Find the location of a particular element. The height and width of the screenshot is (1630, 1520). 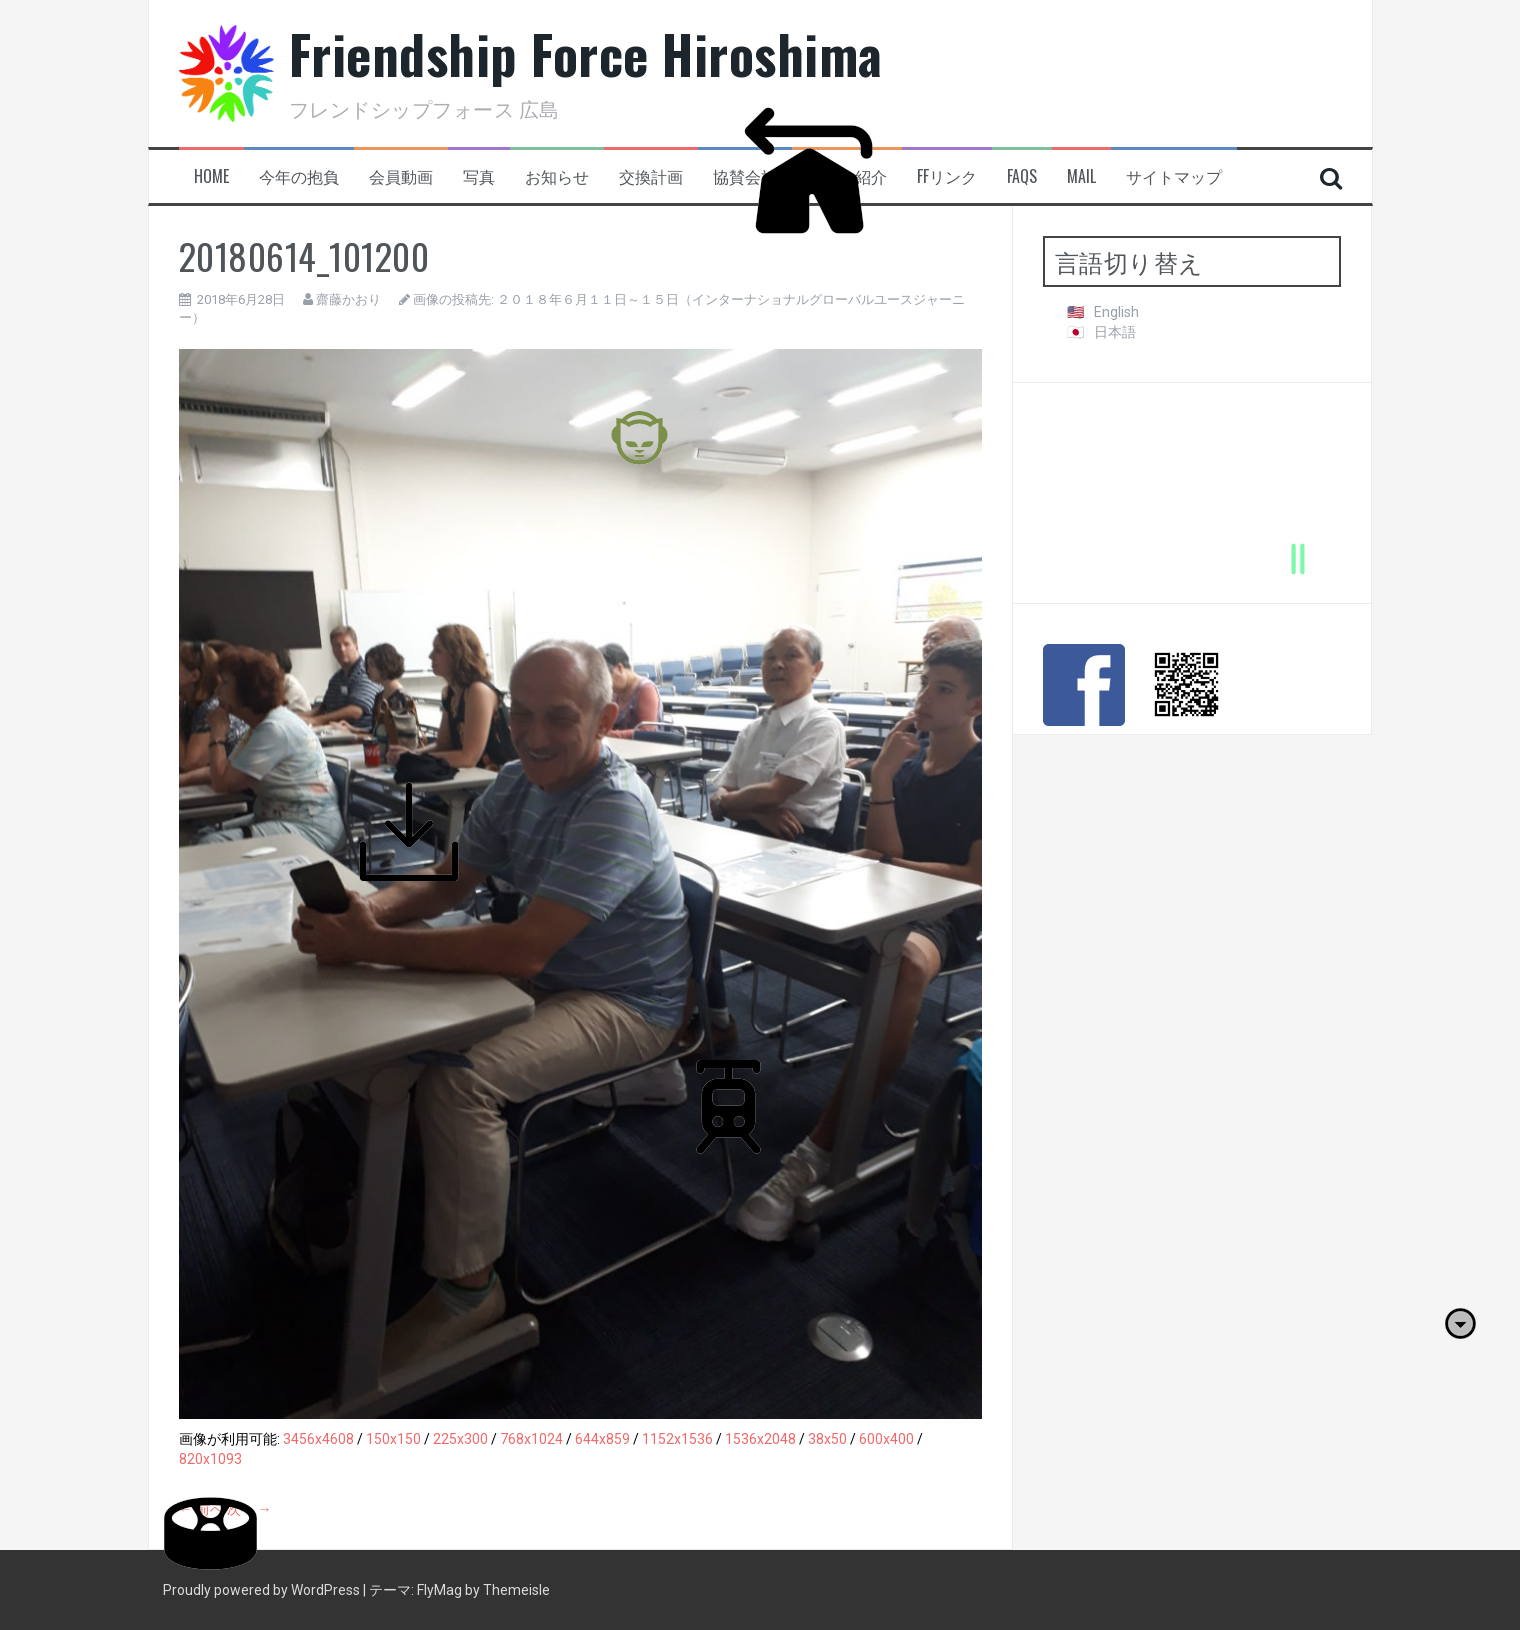

return to campsite or base location is located at coordinates (809, 170).